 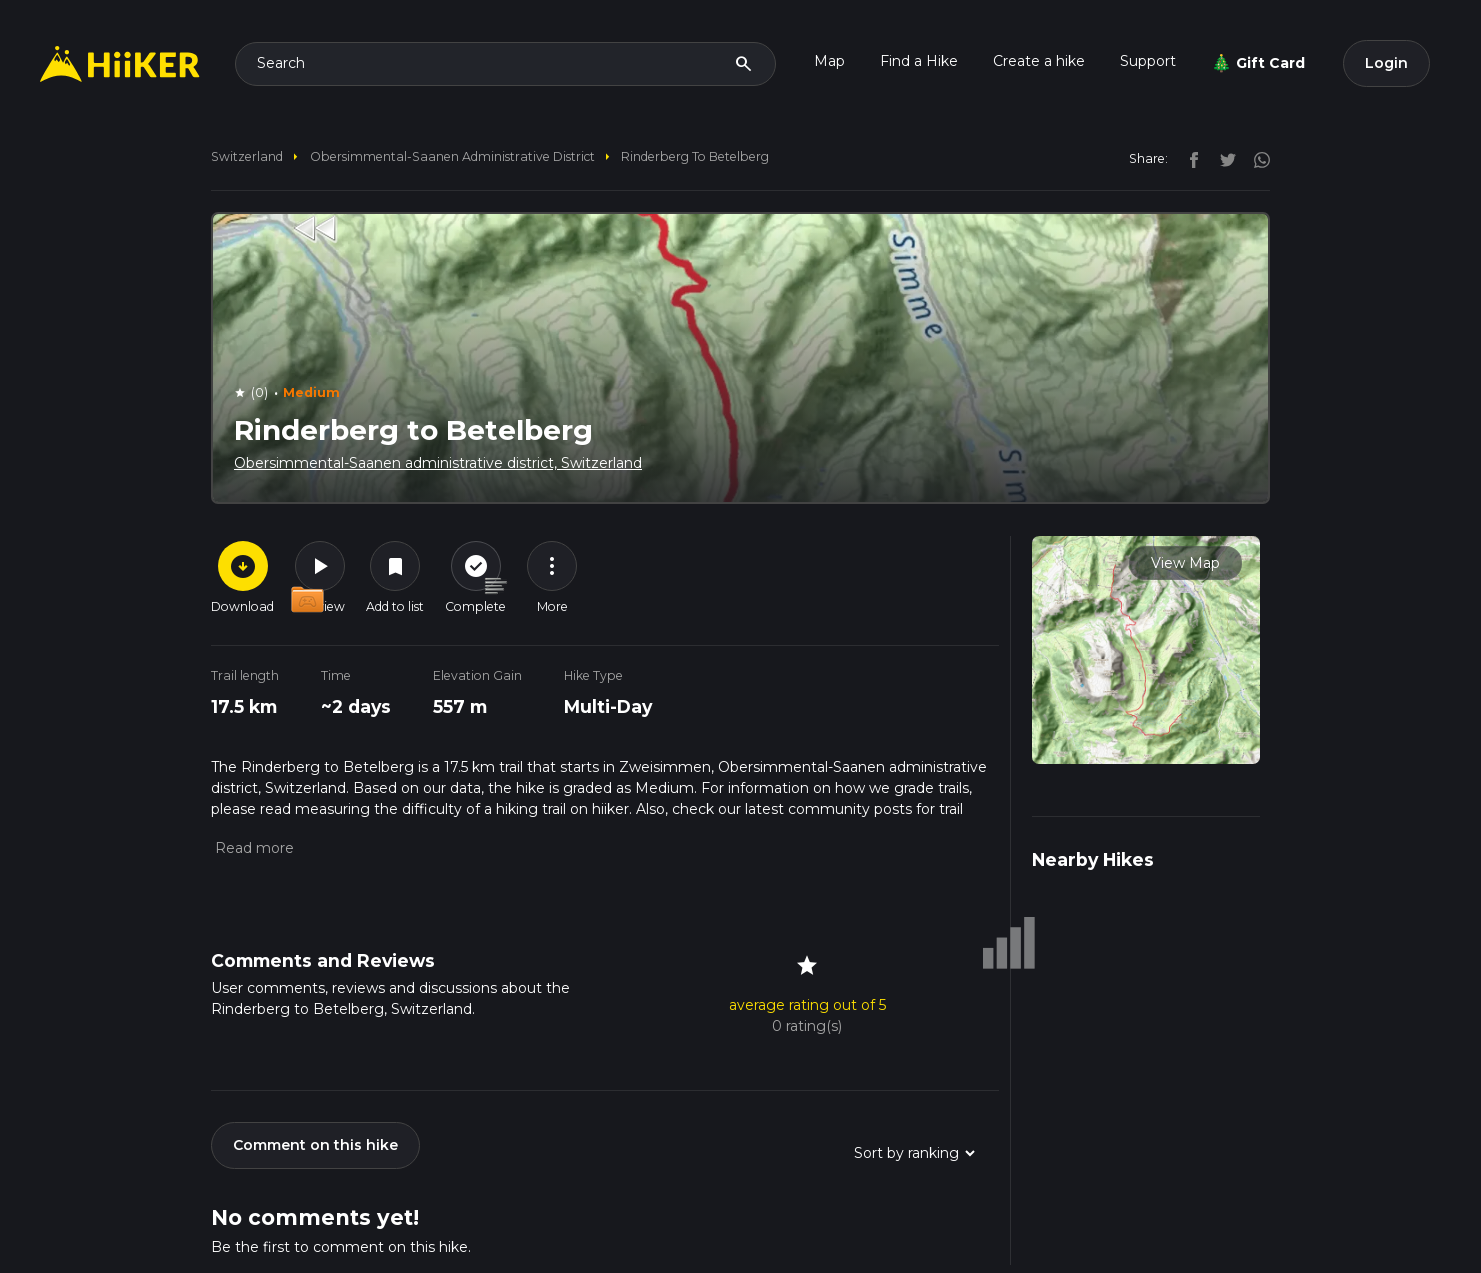 I want to click on seek forward in media (right-to-left interface), so click(x=314, y=228).